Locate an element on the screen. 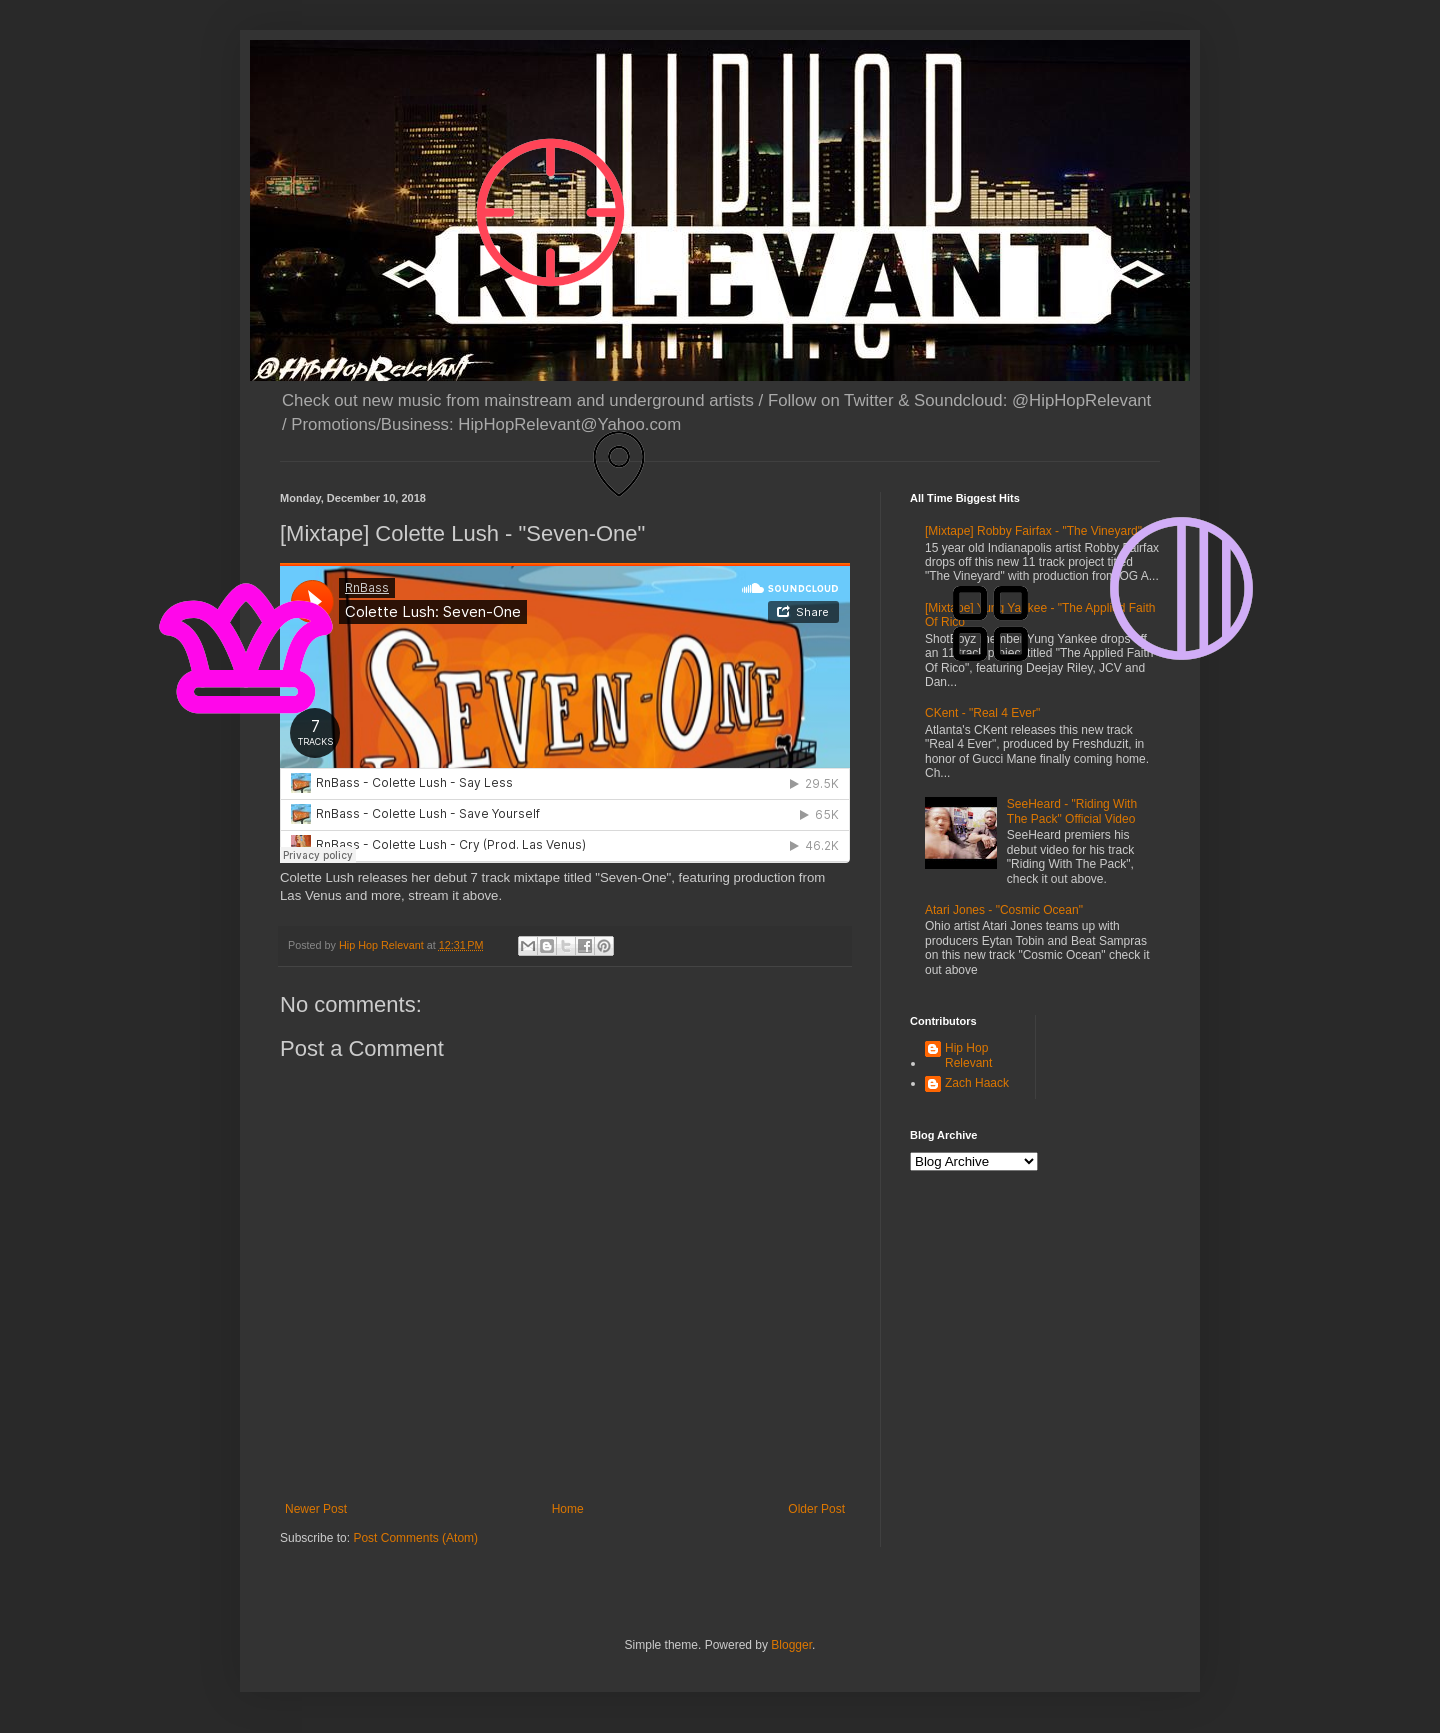 The width and height of the screenshot is (1440, 1733). view or set a location on the map is located at coordinates (619, 464).